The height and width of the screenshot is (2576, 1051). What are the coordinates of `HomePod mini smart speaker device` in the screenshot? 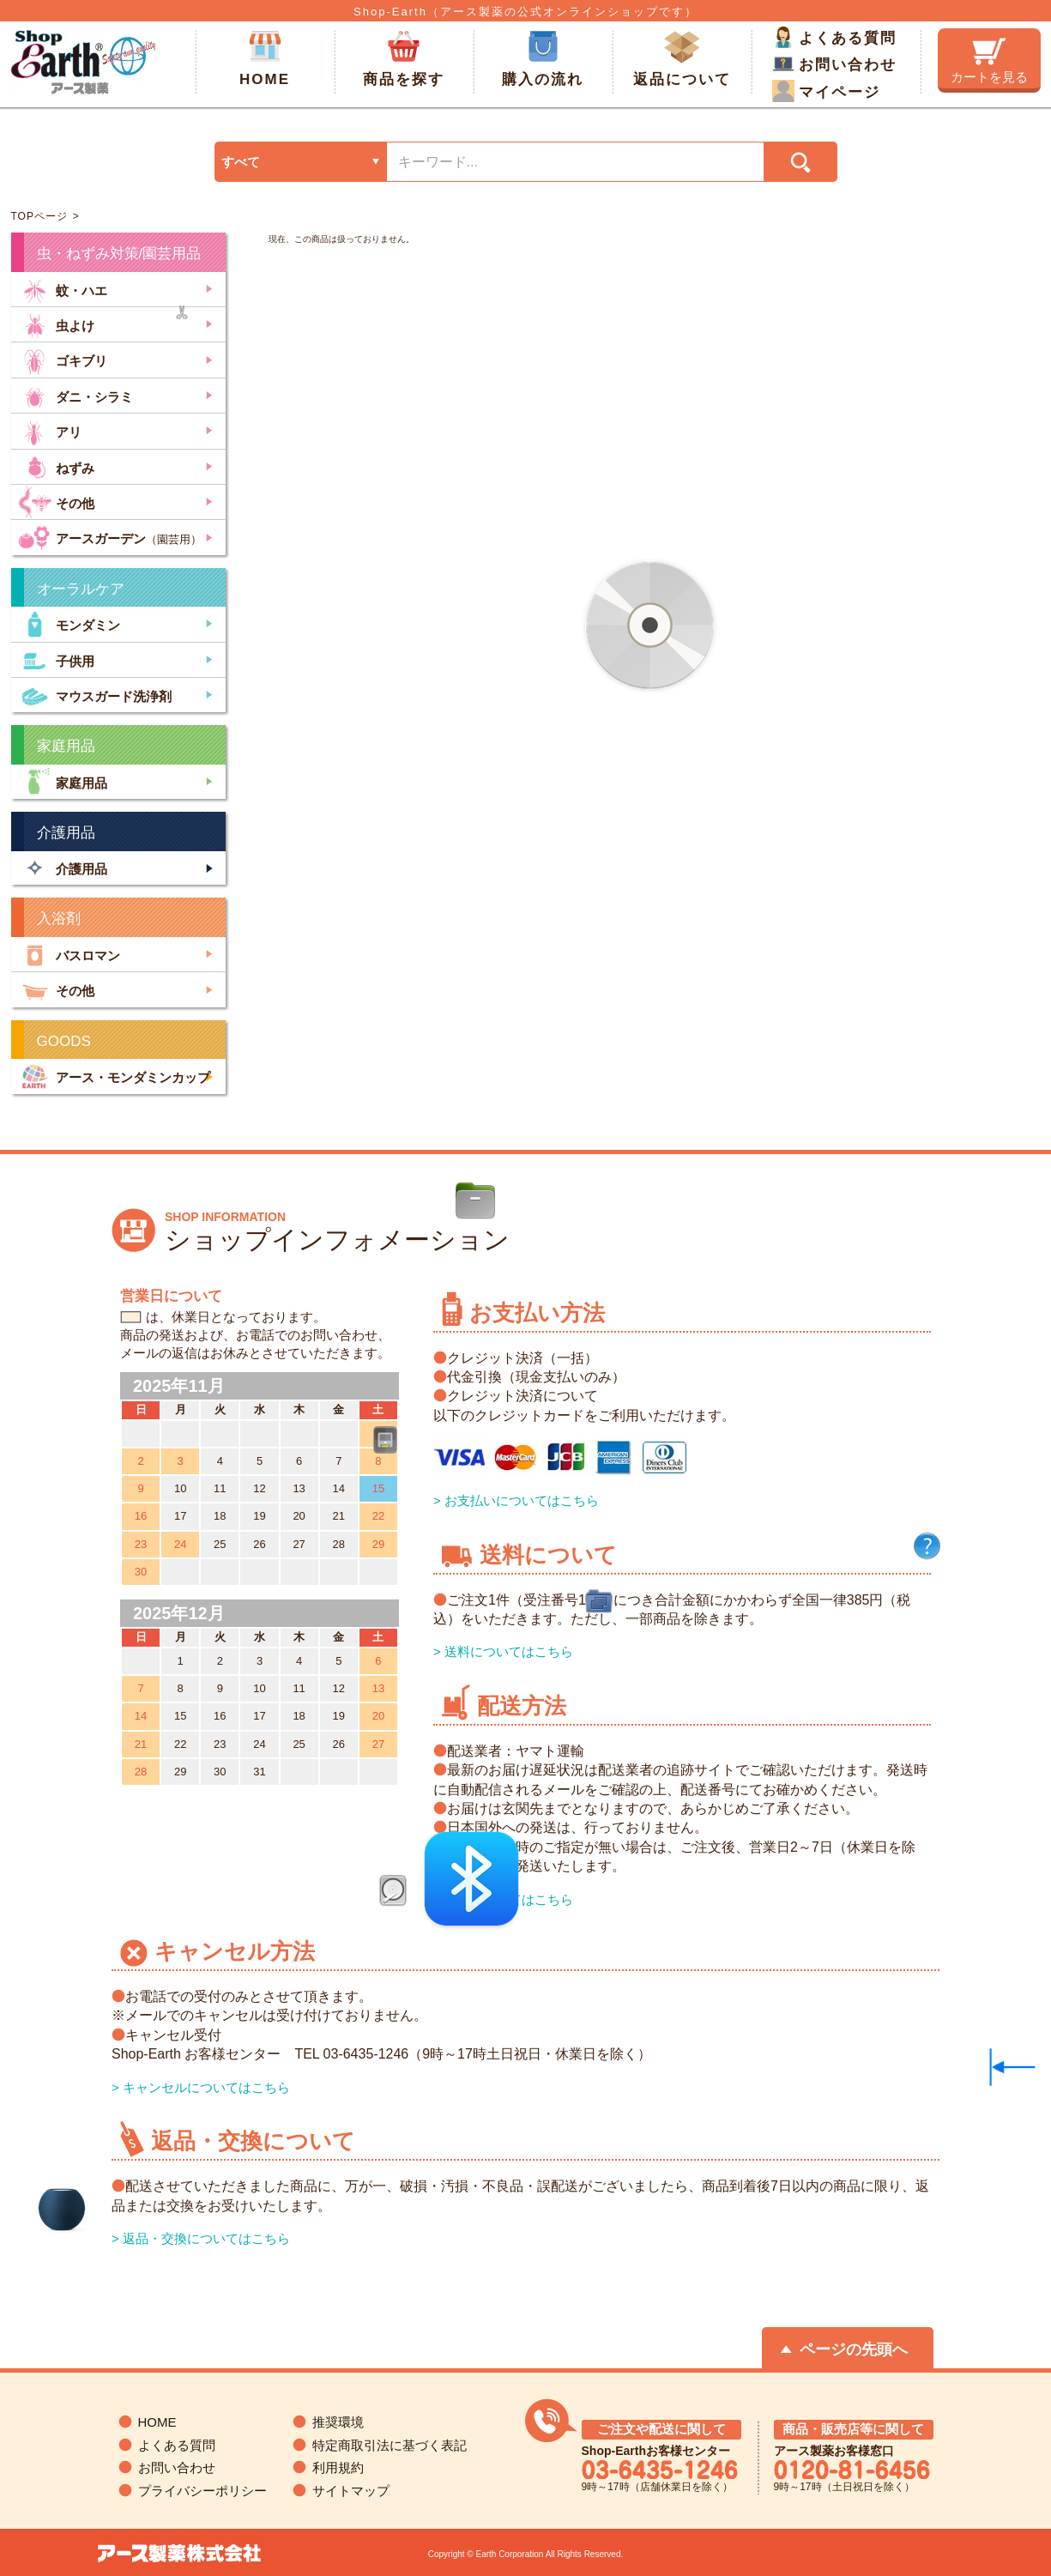 It's located at (62, 2214).